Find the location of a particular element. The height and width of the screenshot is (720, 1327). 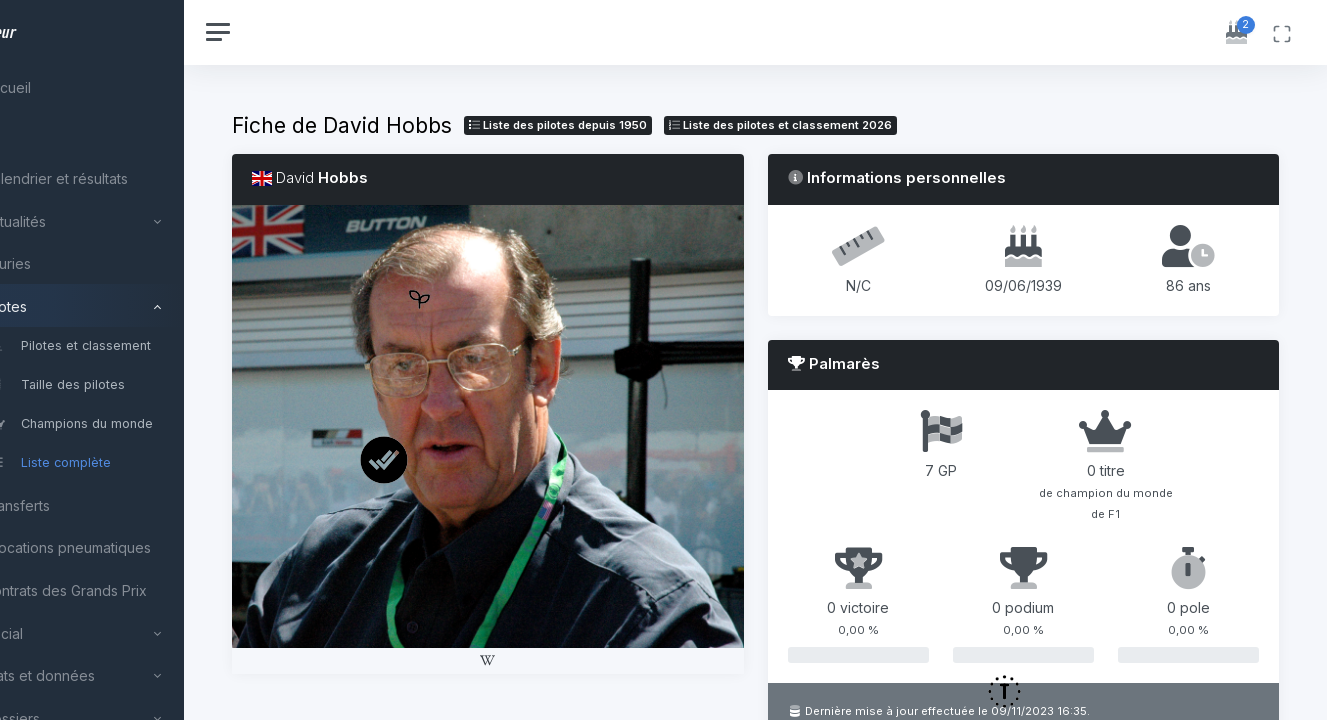

view plant care or gardening features is located at coordinates (419, 299).